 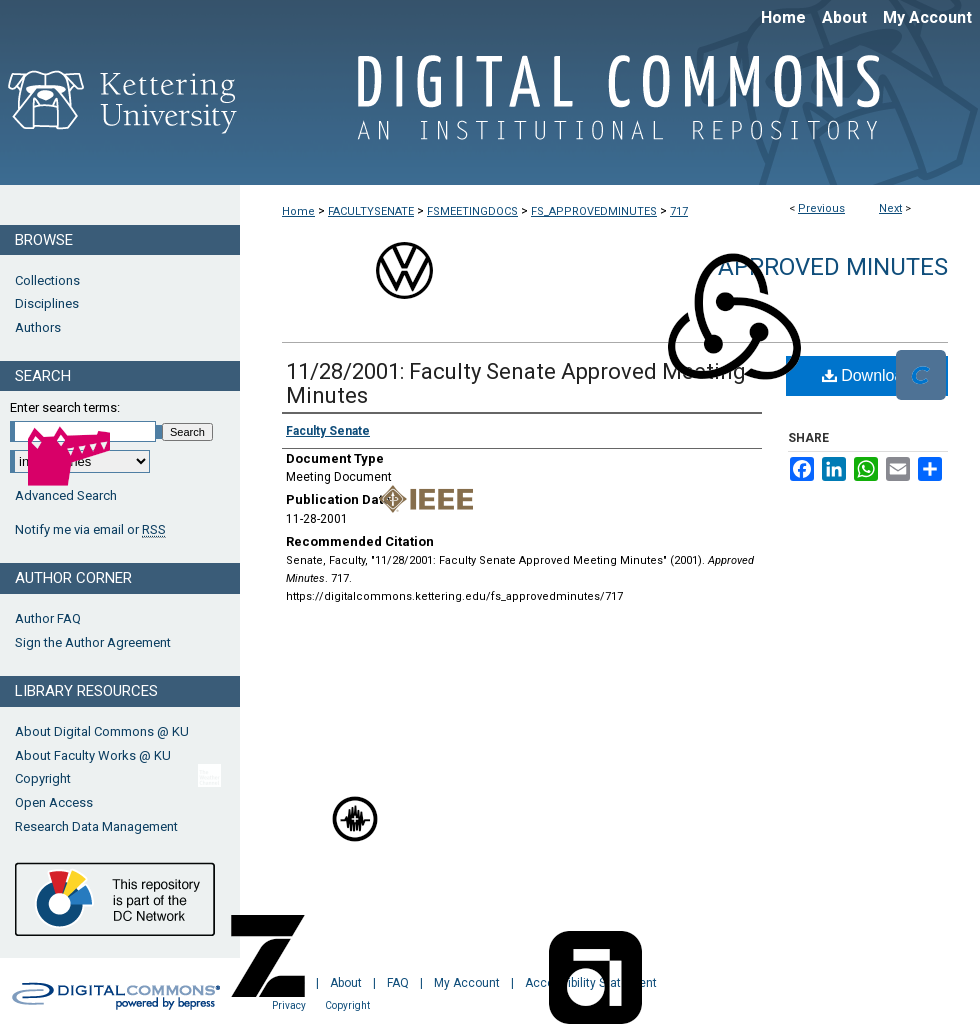 I want to click on Redux state management library logo, so click(x=734, y=316).